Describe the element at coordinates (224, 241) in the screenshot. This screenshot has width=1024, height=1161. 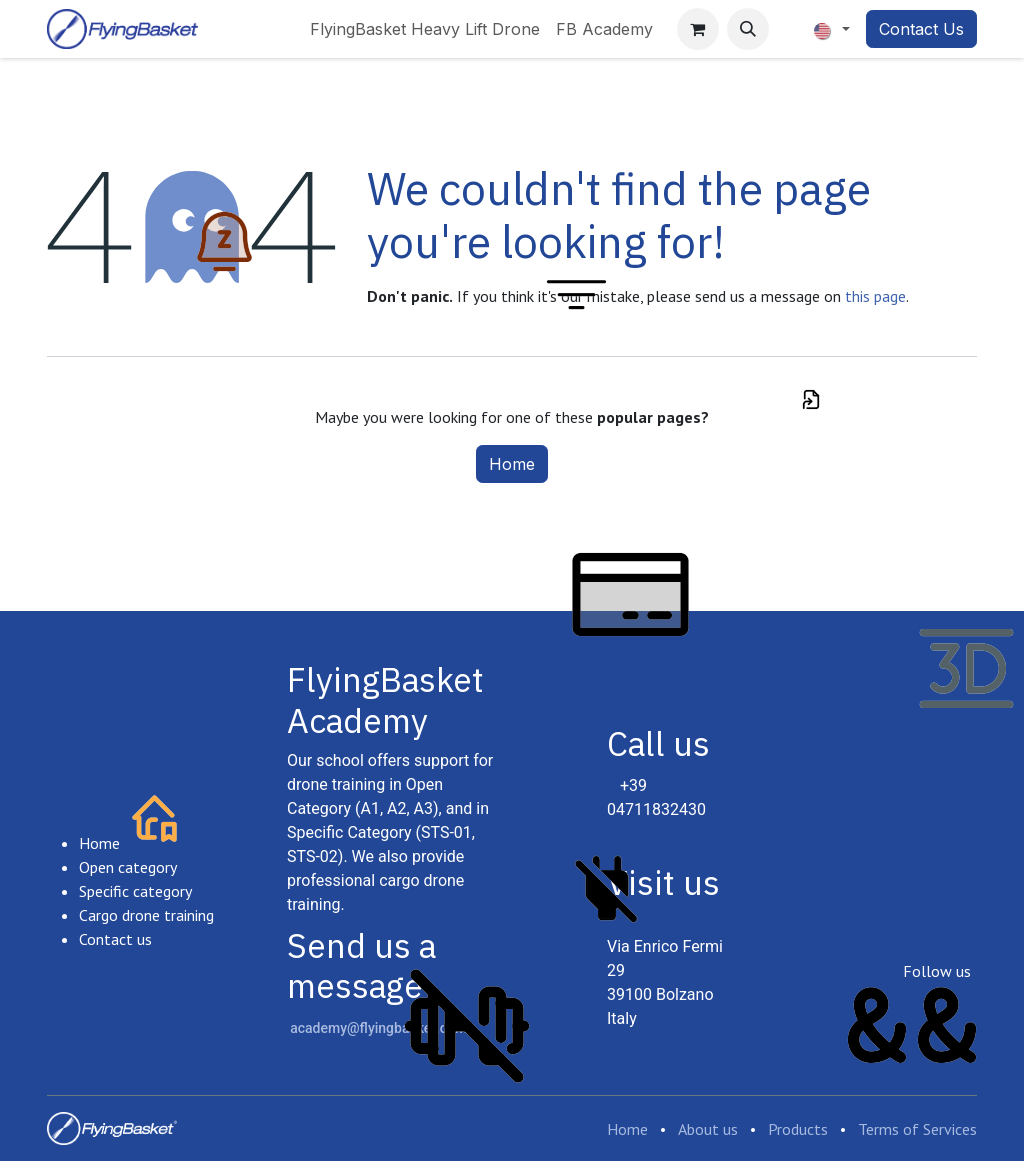
I see `mute notifications while sleeping` at that location.